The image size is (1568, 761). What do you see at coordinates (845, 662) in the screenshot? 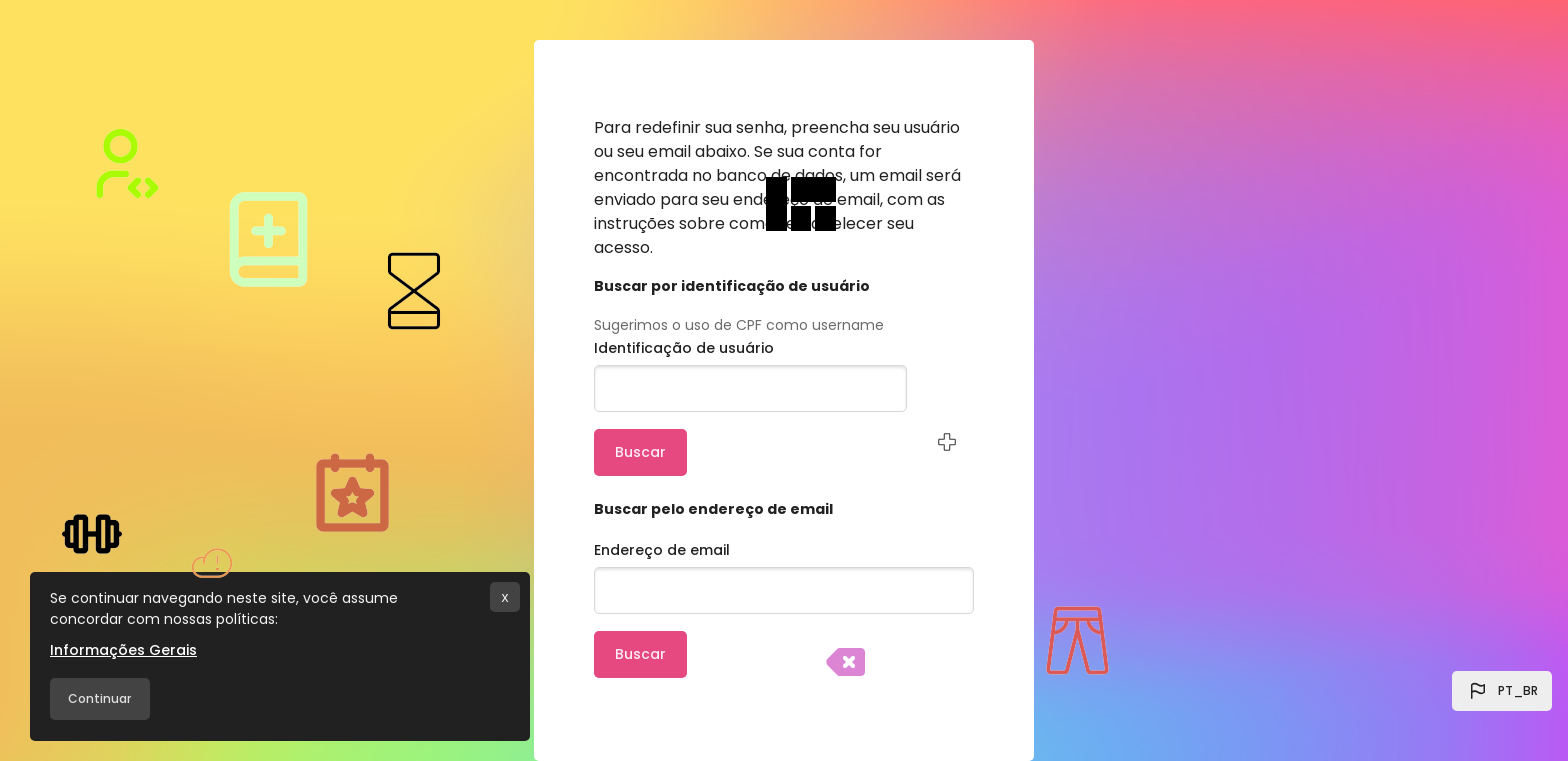
I see `delete the previous character` at bounding box center [845, 662].